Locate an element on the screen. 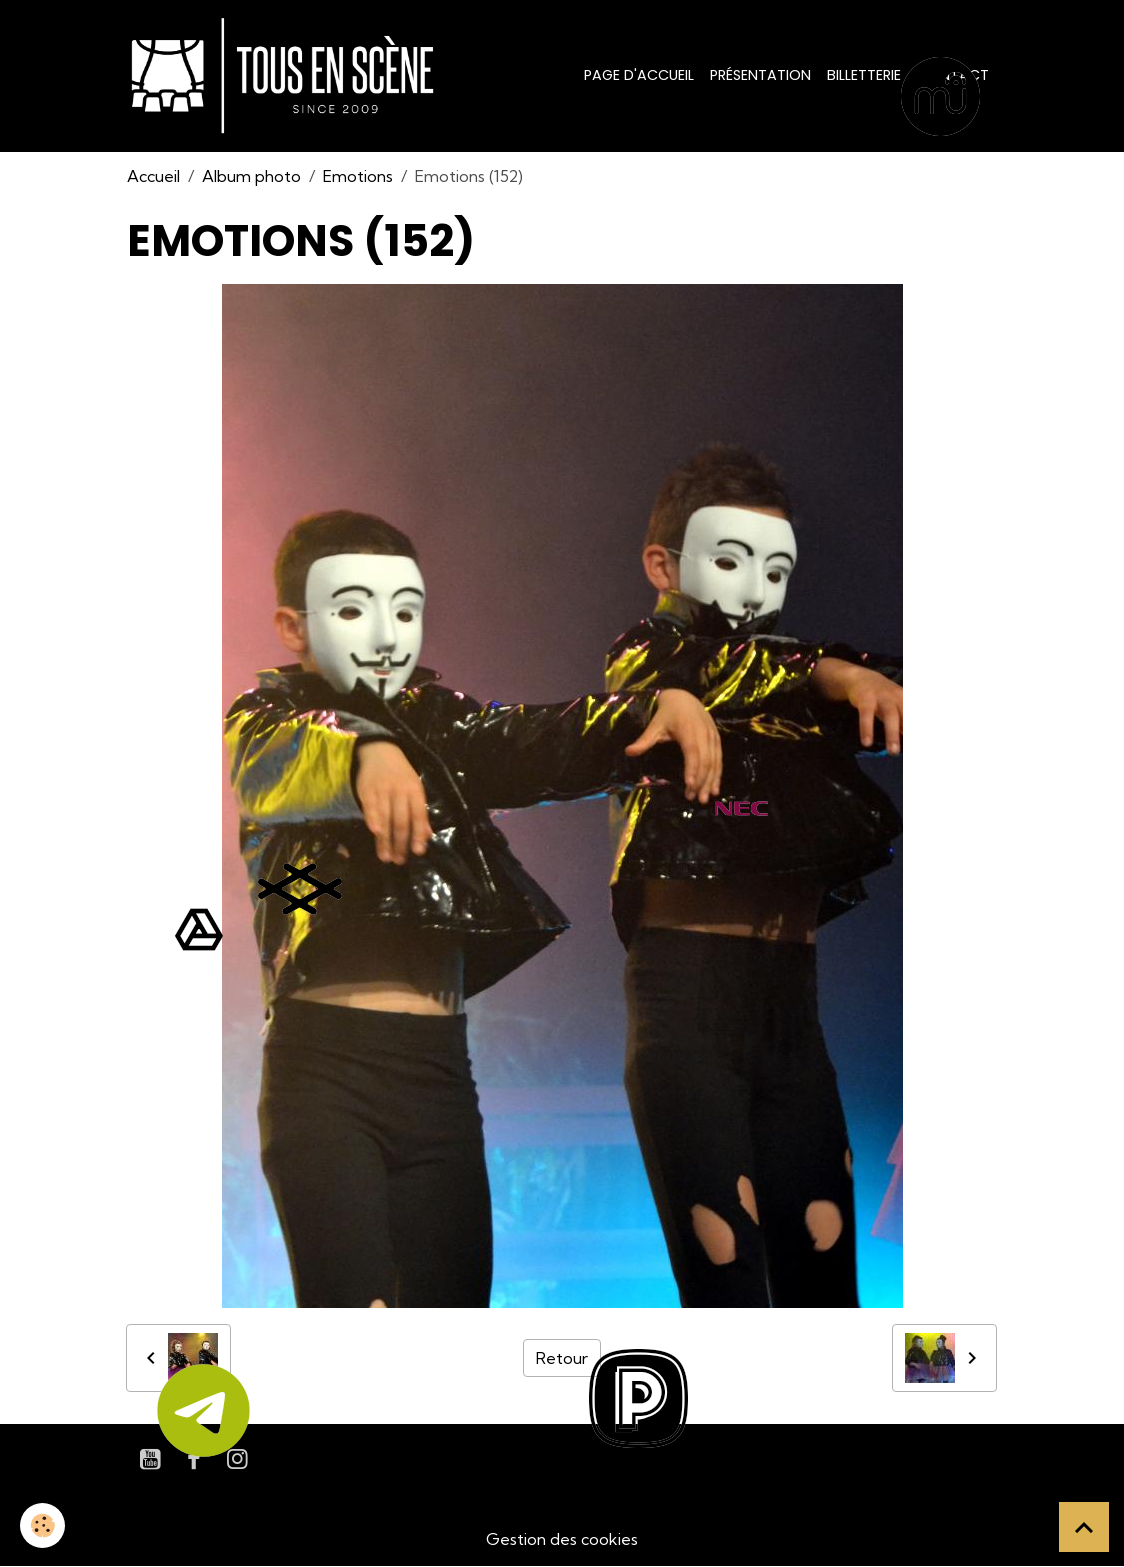 This screenshot has width=1124, height=1567. open MuseScore music notation app is located at coordinates (940, 96).